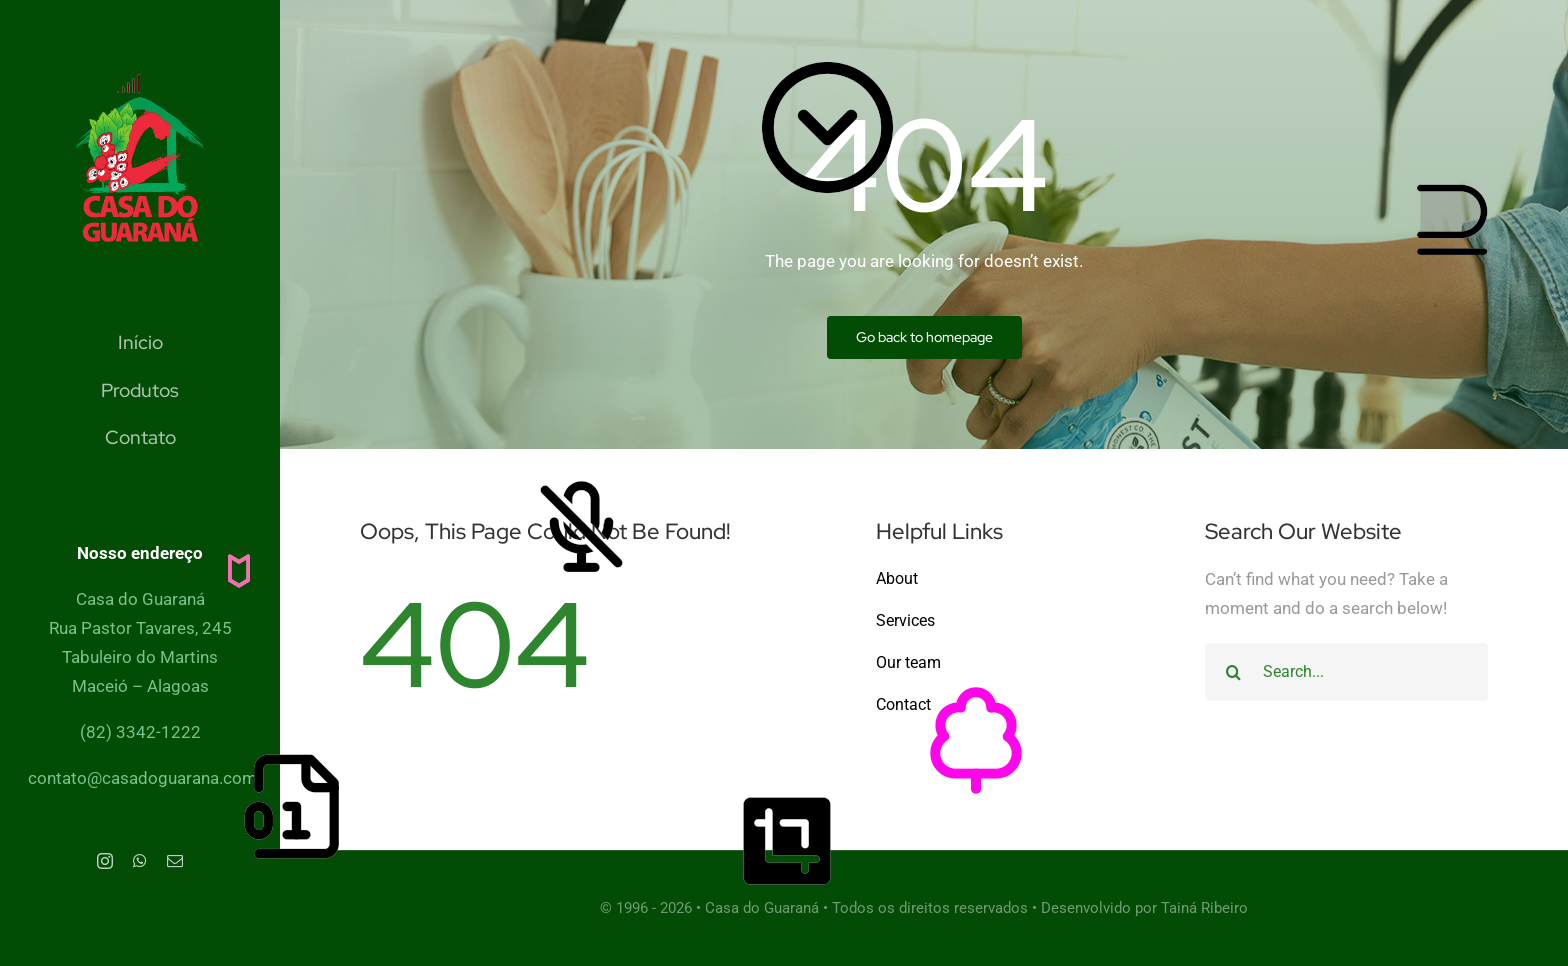 The width and height of the screenshot is (1568, 966). I want to click on mute your microphone, so click(581, 526).